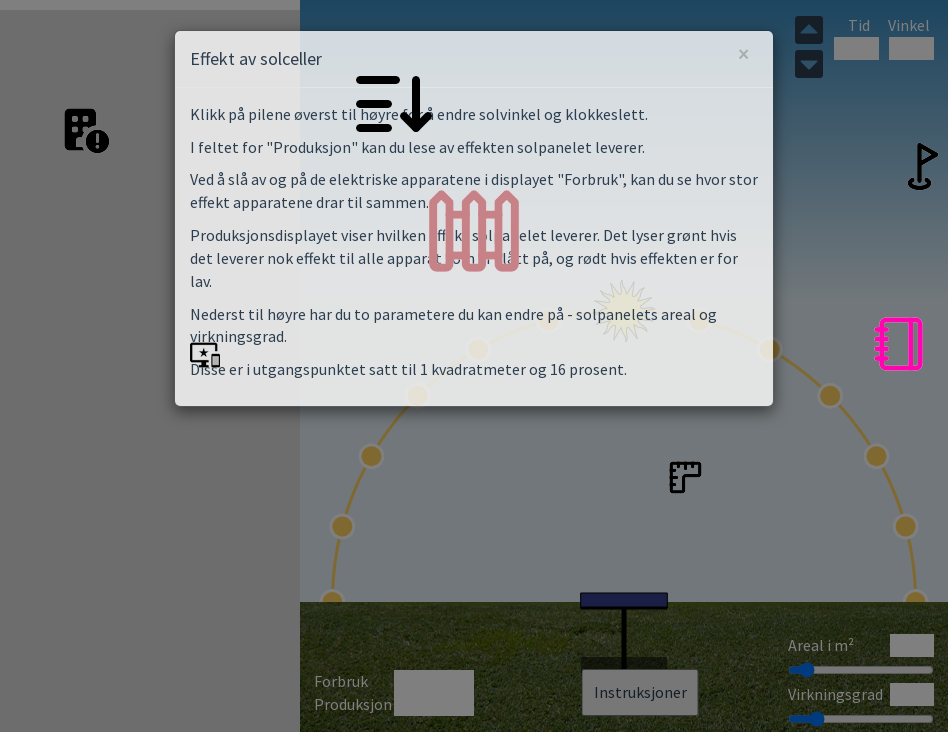 Image resolution: width=948 pixels, height=732 pixels. What do you see at coordinates (392, 104) in the screenshot?
I see `sort items in descending order` at bounding box center [392, 104].